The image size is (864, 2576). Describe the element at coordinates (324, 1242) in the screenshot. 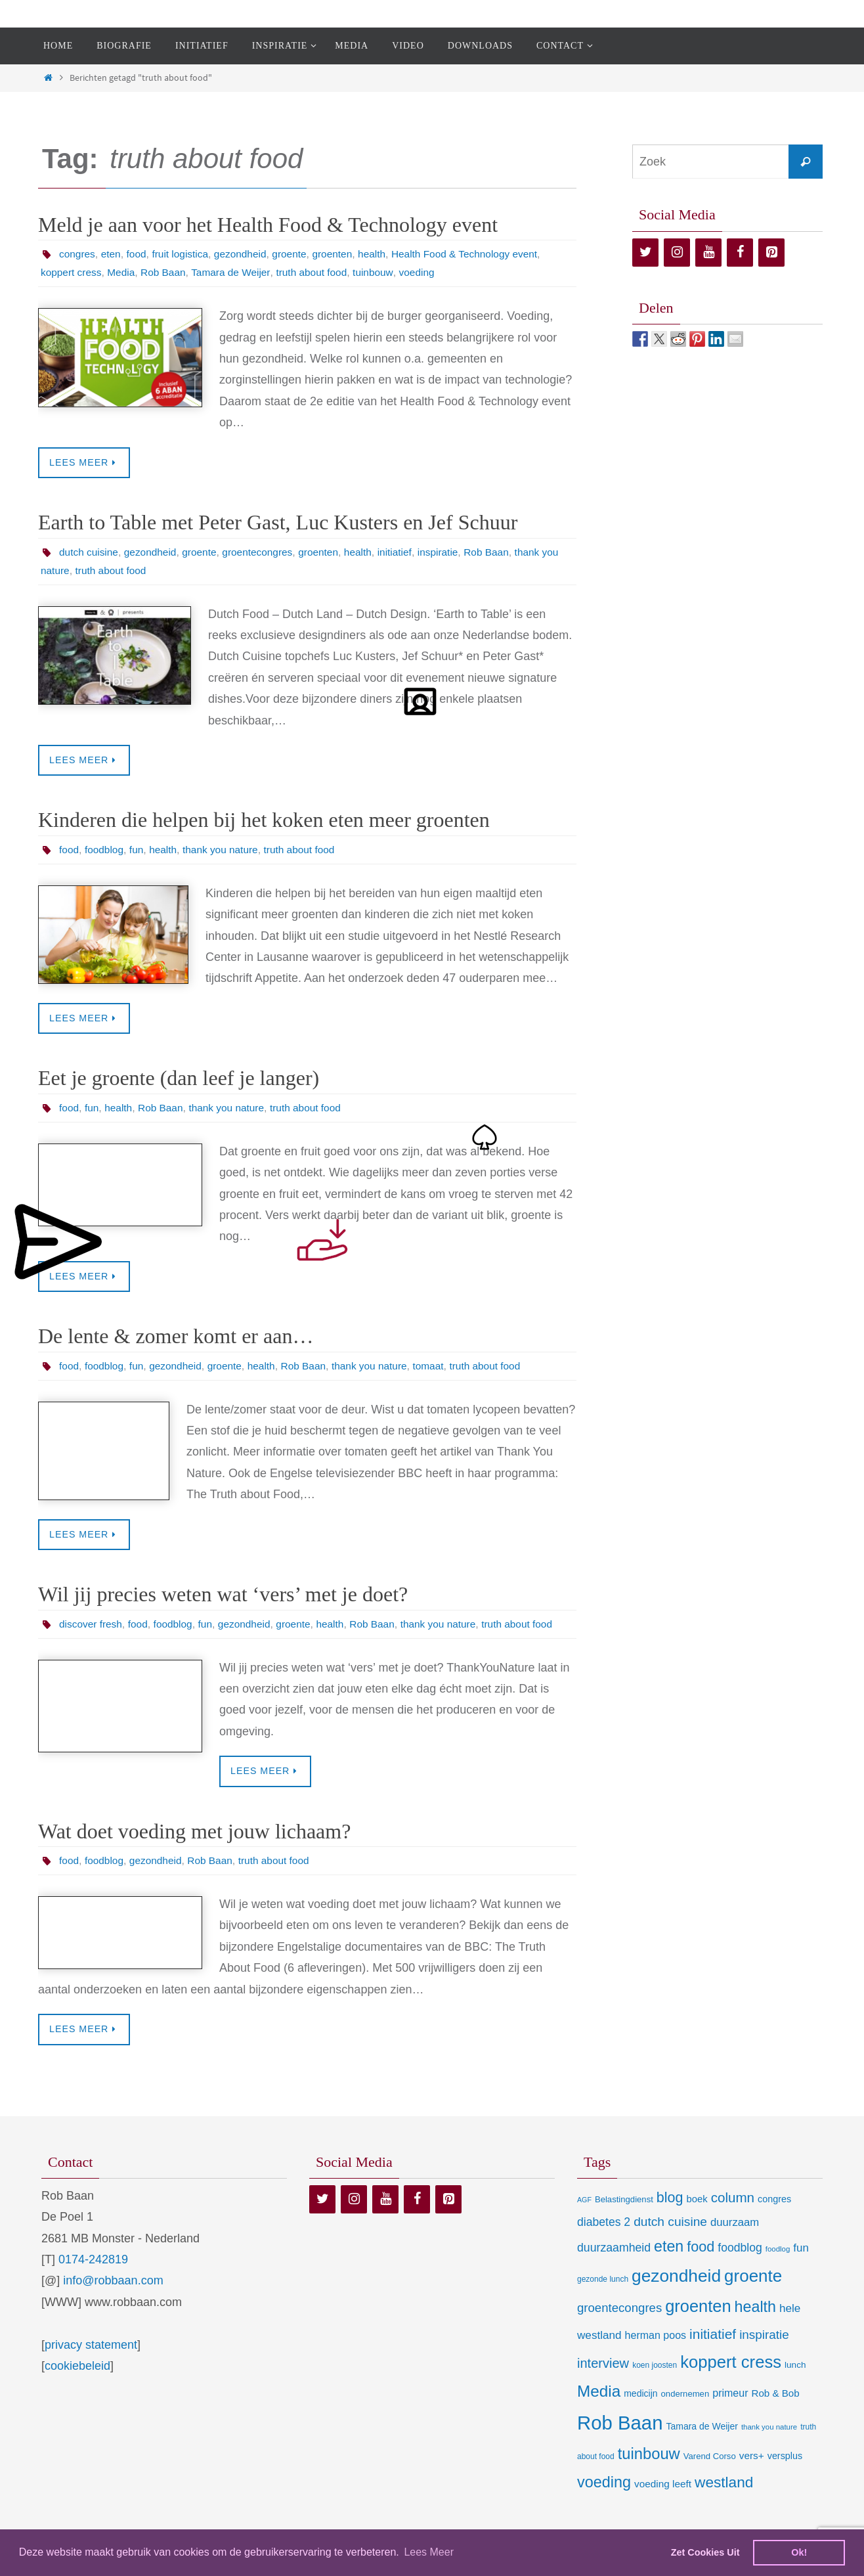

I see `receive or accept an incoming item` at that location.